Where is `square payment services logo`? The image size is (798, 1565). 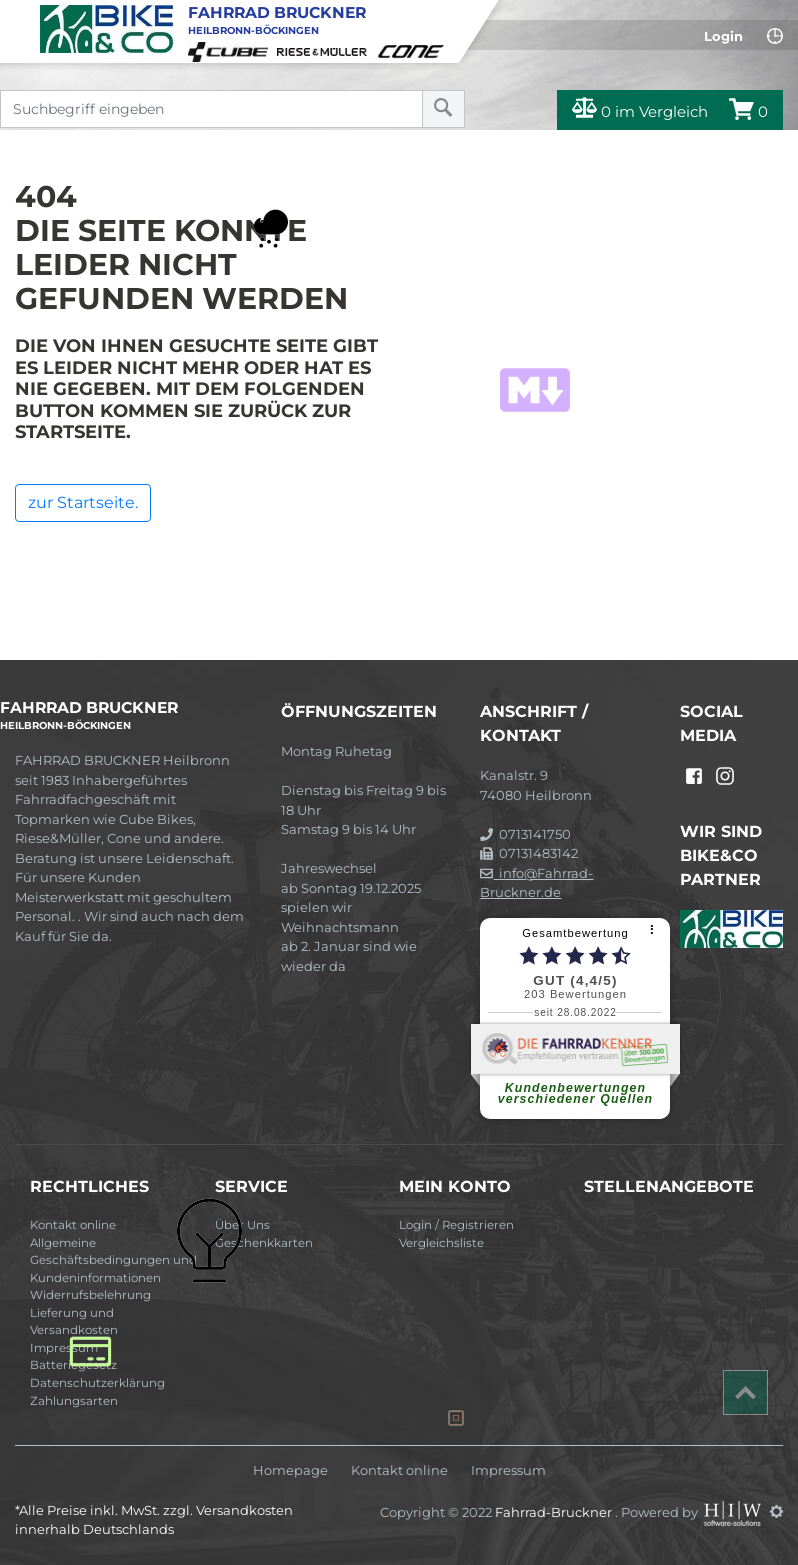
square payment services logo is located at coordinates (456, 1418).